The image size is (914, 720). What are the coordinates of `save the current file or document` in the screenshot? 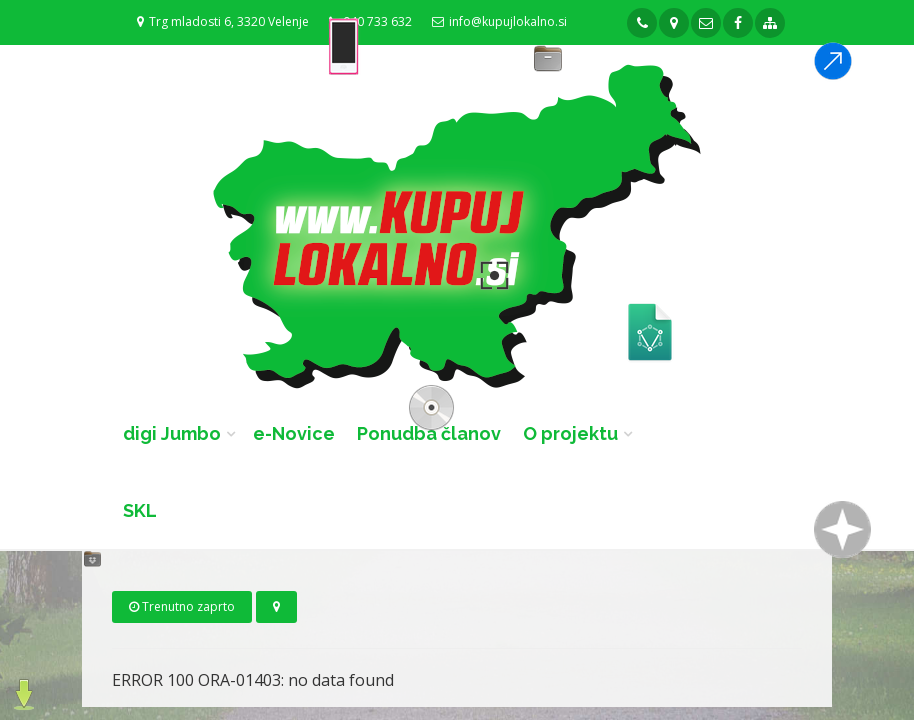 It's located at (24, 695).